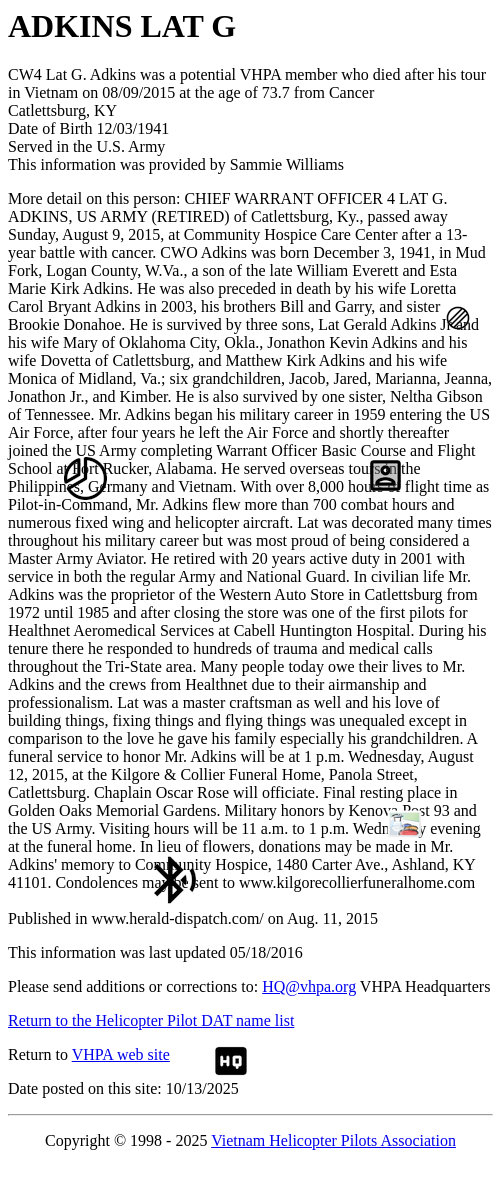 The image size is (501, 1200). What do you see at coordinates (458, 318) in the screenshot?
I see `indicates restricted or prohibited action` at bounding box center [458, 318].